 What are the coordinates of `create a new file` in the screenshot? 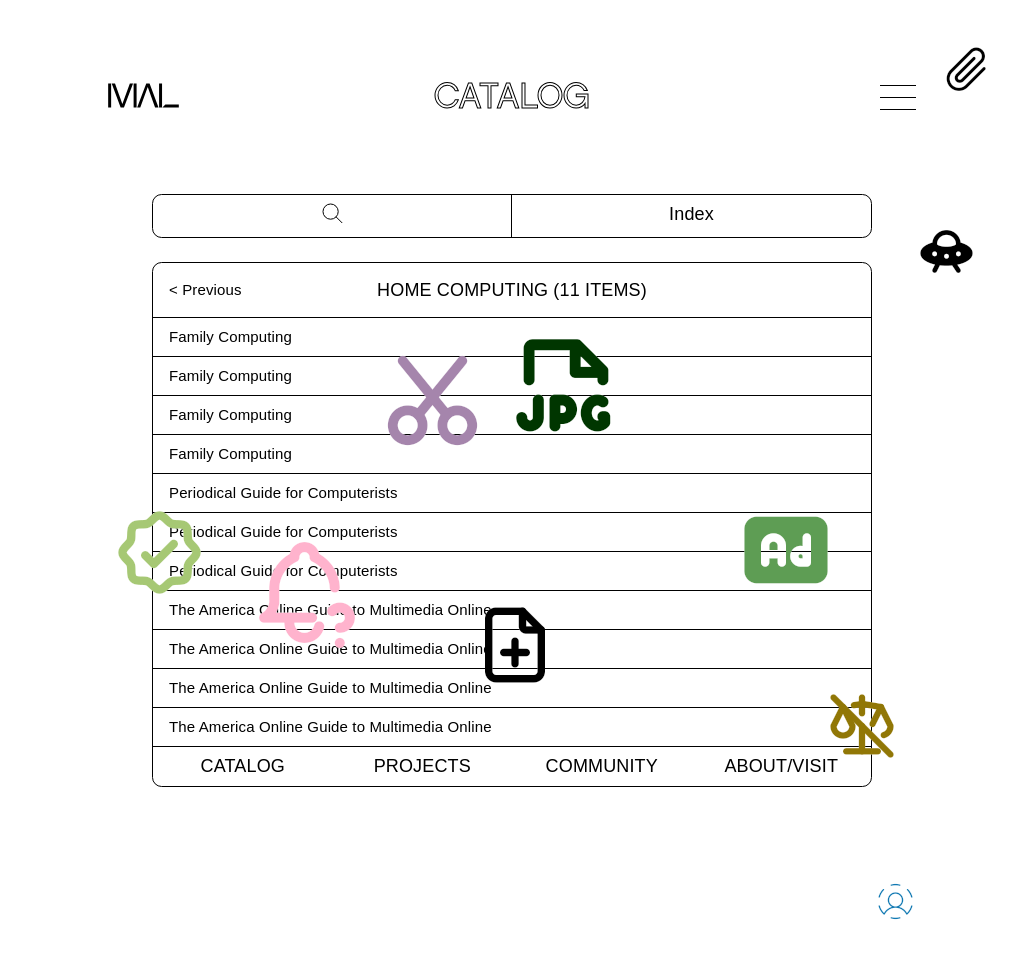 It's located at (515, 645).